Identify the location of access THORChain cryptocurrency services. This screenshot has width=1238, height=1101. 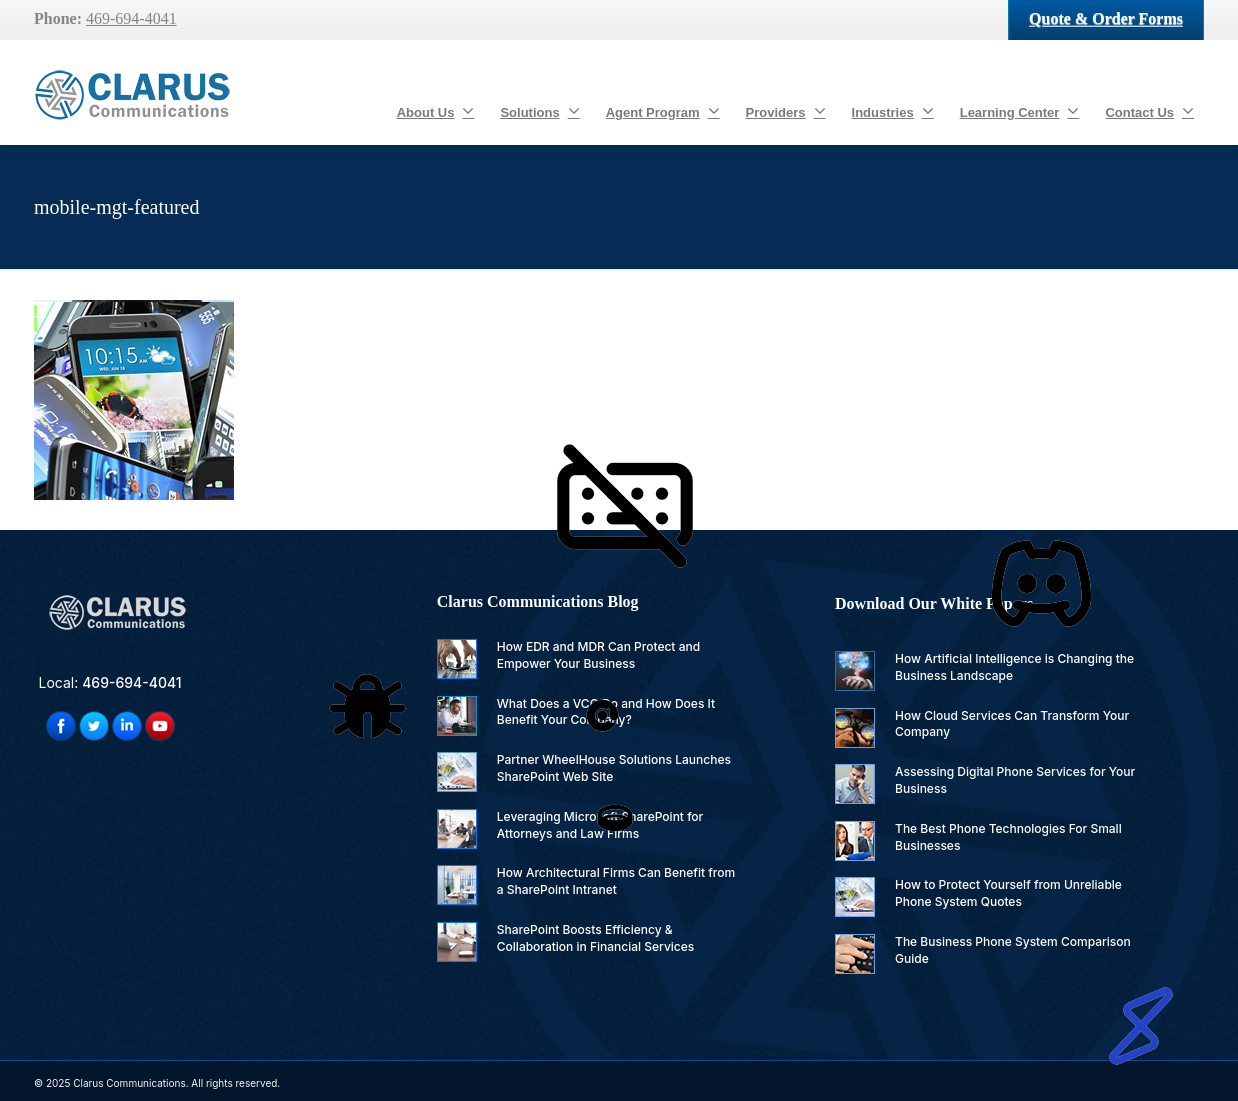
(1141, 1026).